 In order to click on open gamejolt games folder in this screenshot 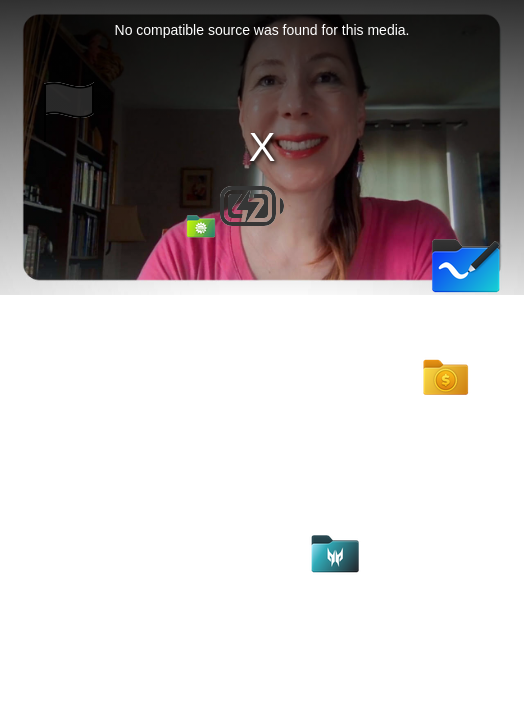, I will do `click(201, 227)`.